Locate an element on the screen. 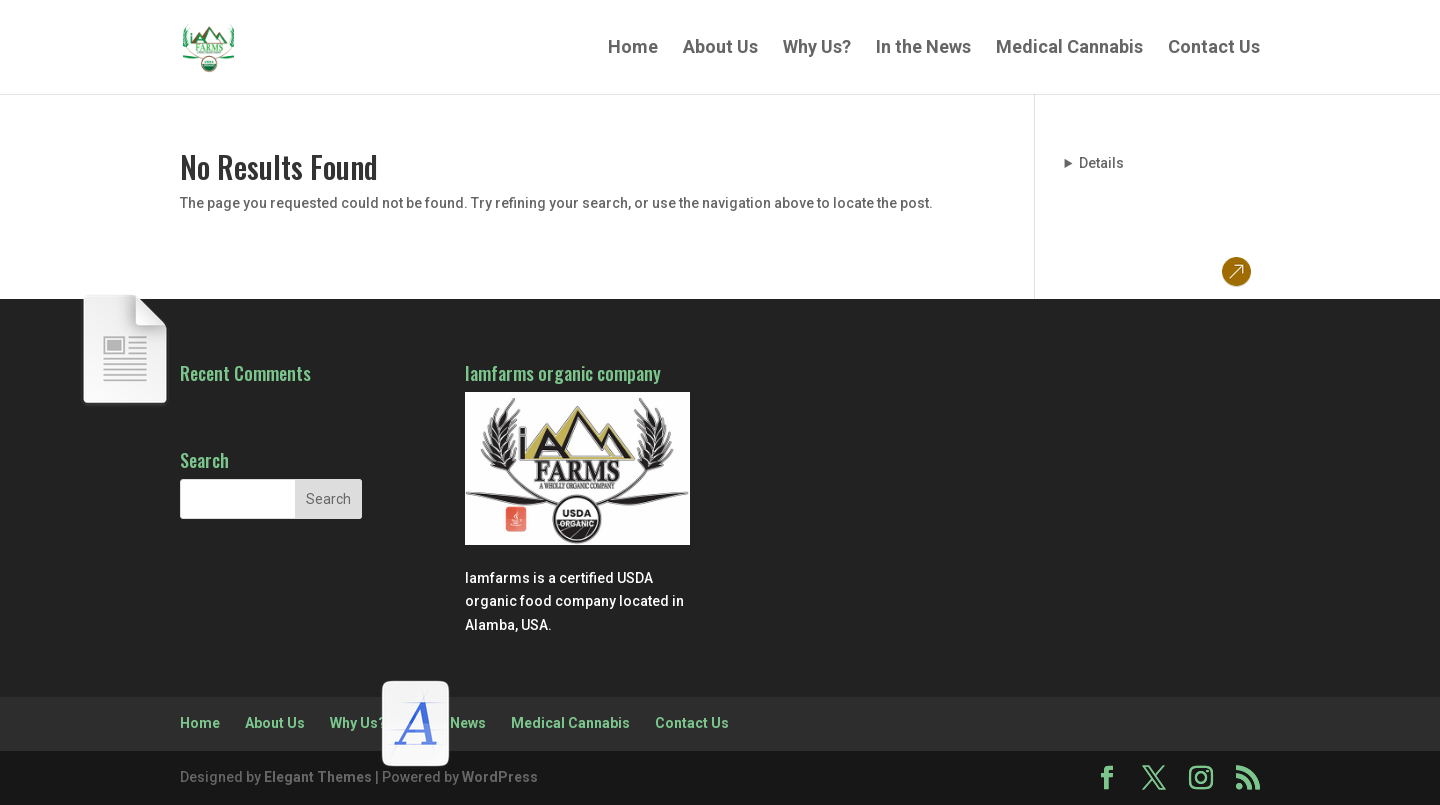 This screenshot has height=805, width=1440. a generic document or text file is located at coordinates (125, 351).